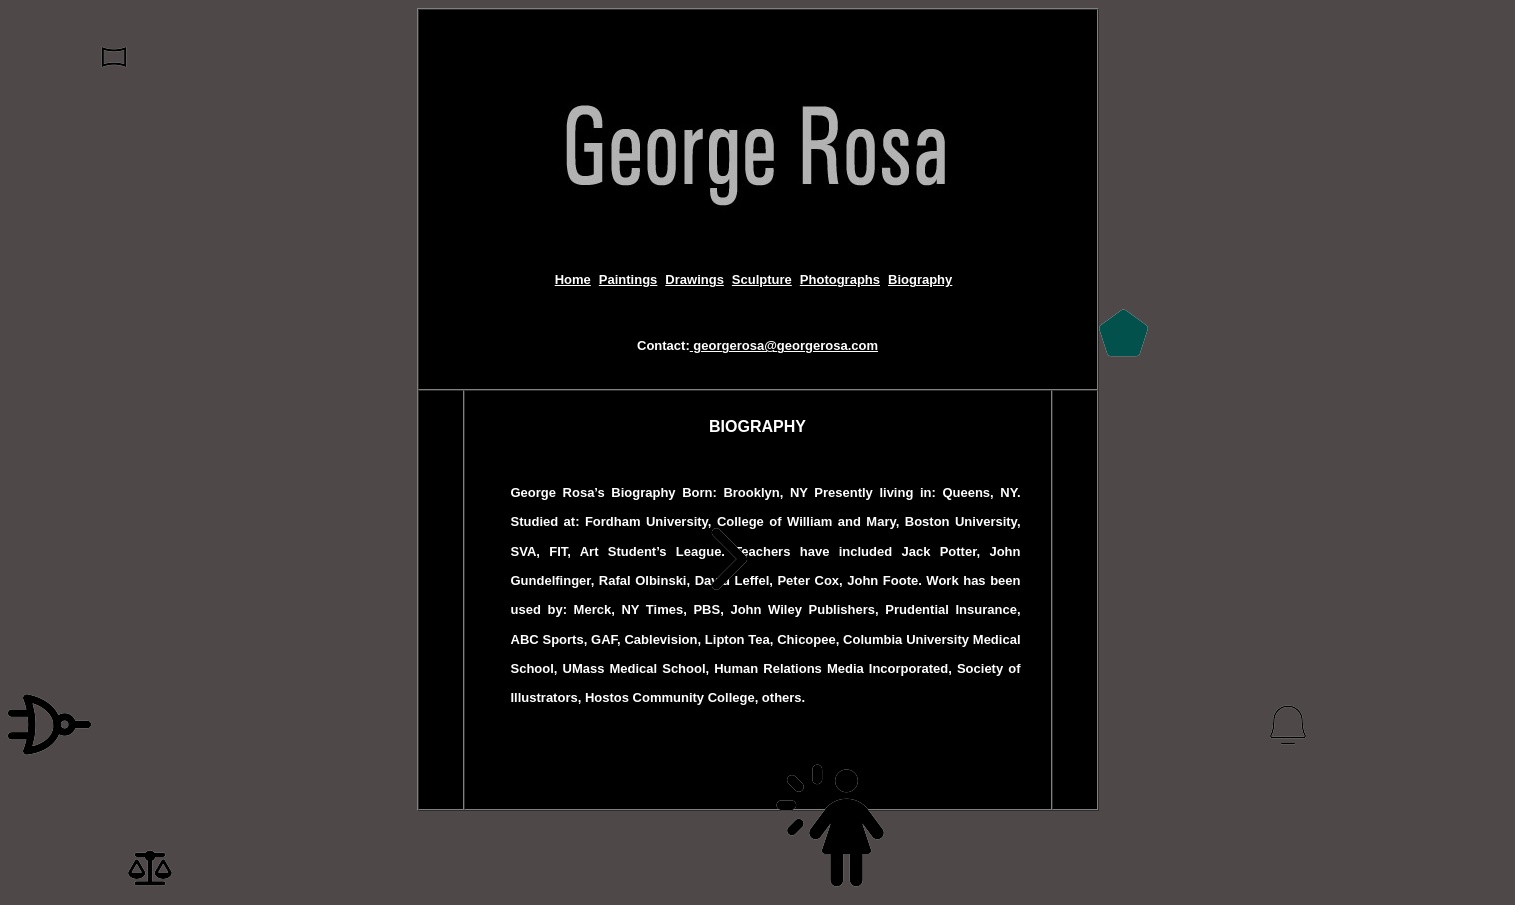 The width and height of the screenshot is (1515, 905). Describe the element at coordinates (49, 724) in the screenshot. I see `NOR logic gate symbol for circuit diagrams` at that location.